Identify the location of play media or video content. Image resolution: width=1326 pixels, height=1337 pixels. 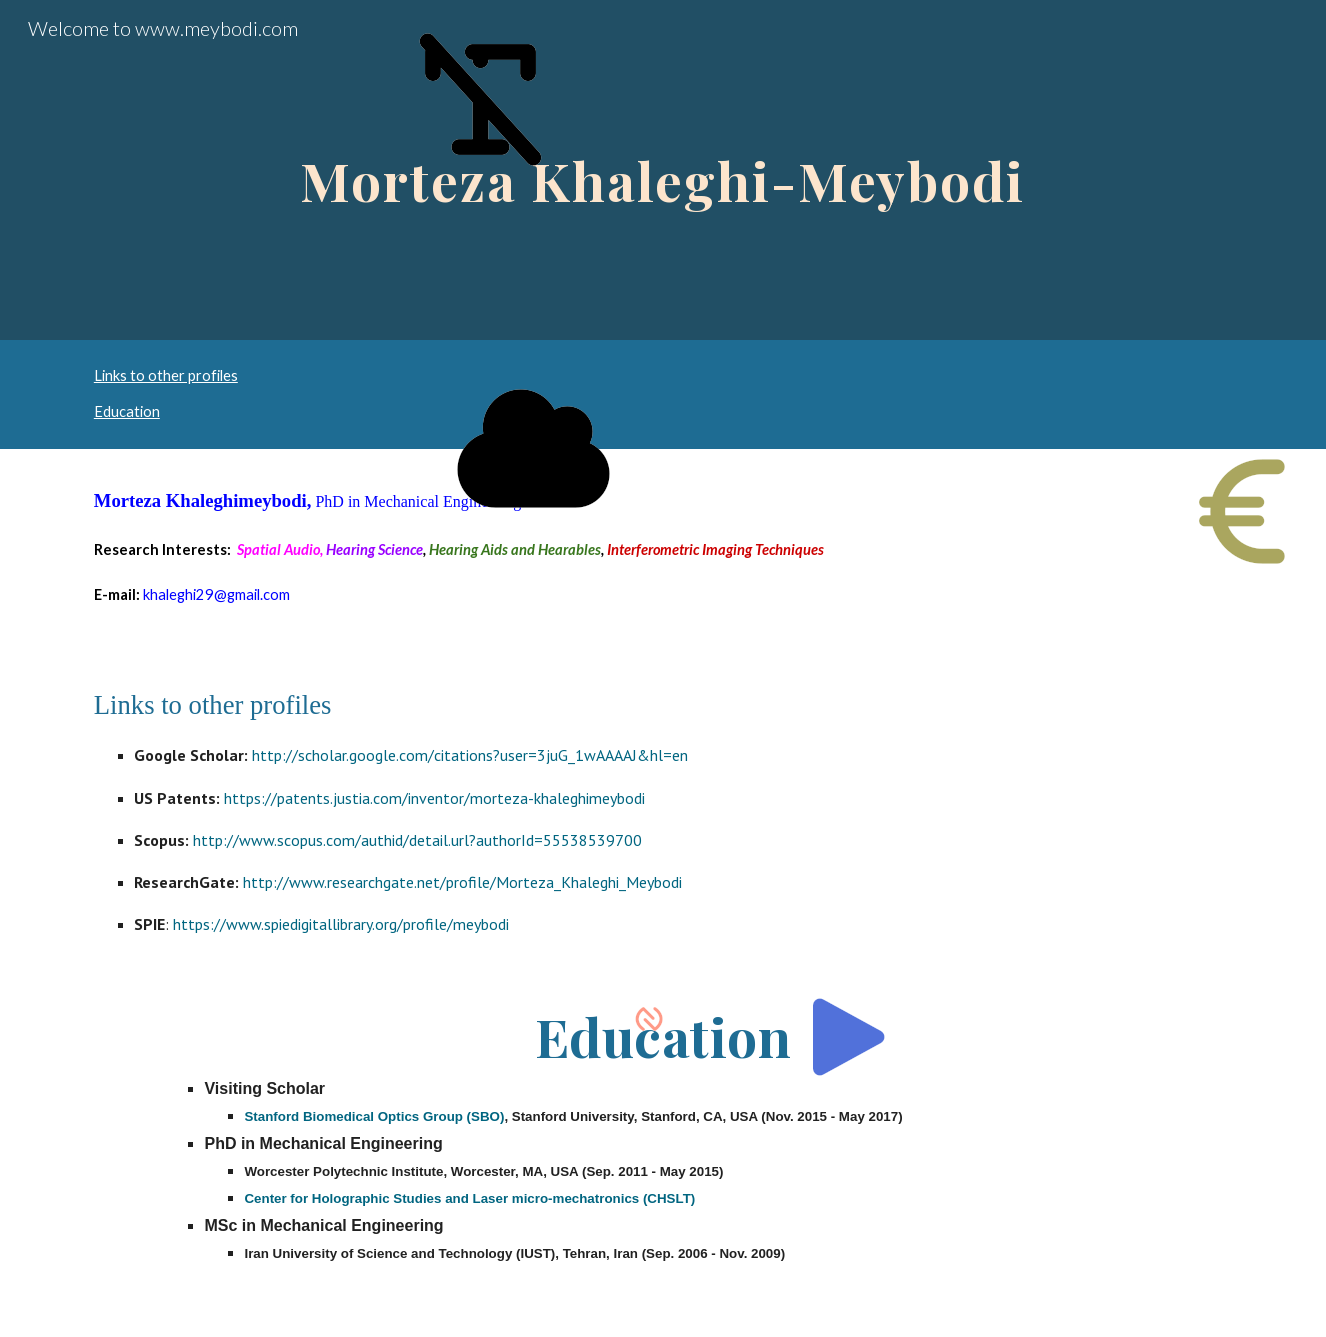
(846, 1037).